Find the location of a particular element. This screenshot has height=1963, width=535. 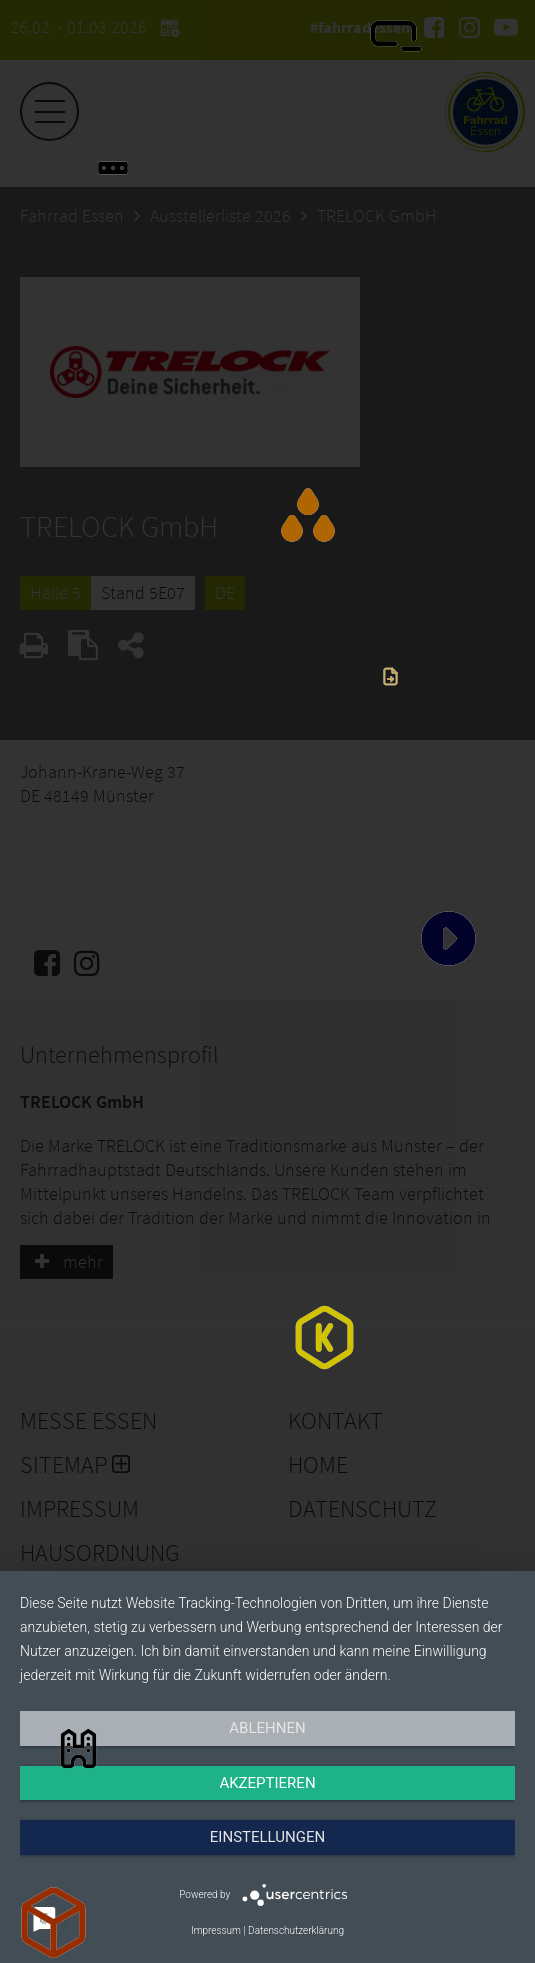

access fortress or castle-related content is located at coordinates (78, 1748).